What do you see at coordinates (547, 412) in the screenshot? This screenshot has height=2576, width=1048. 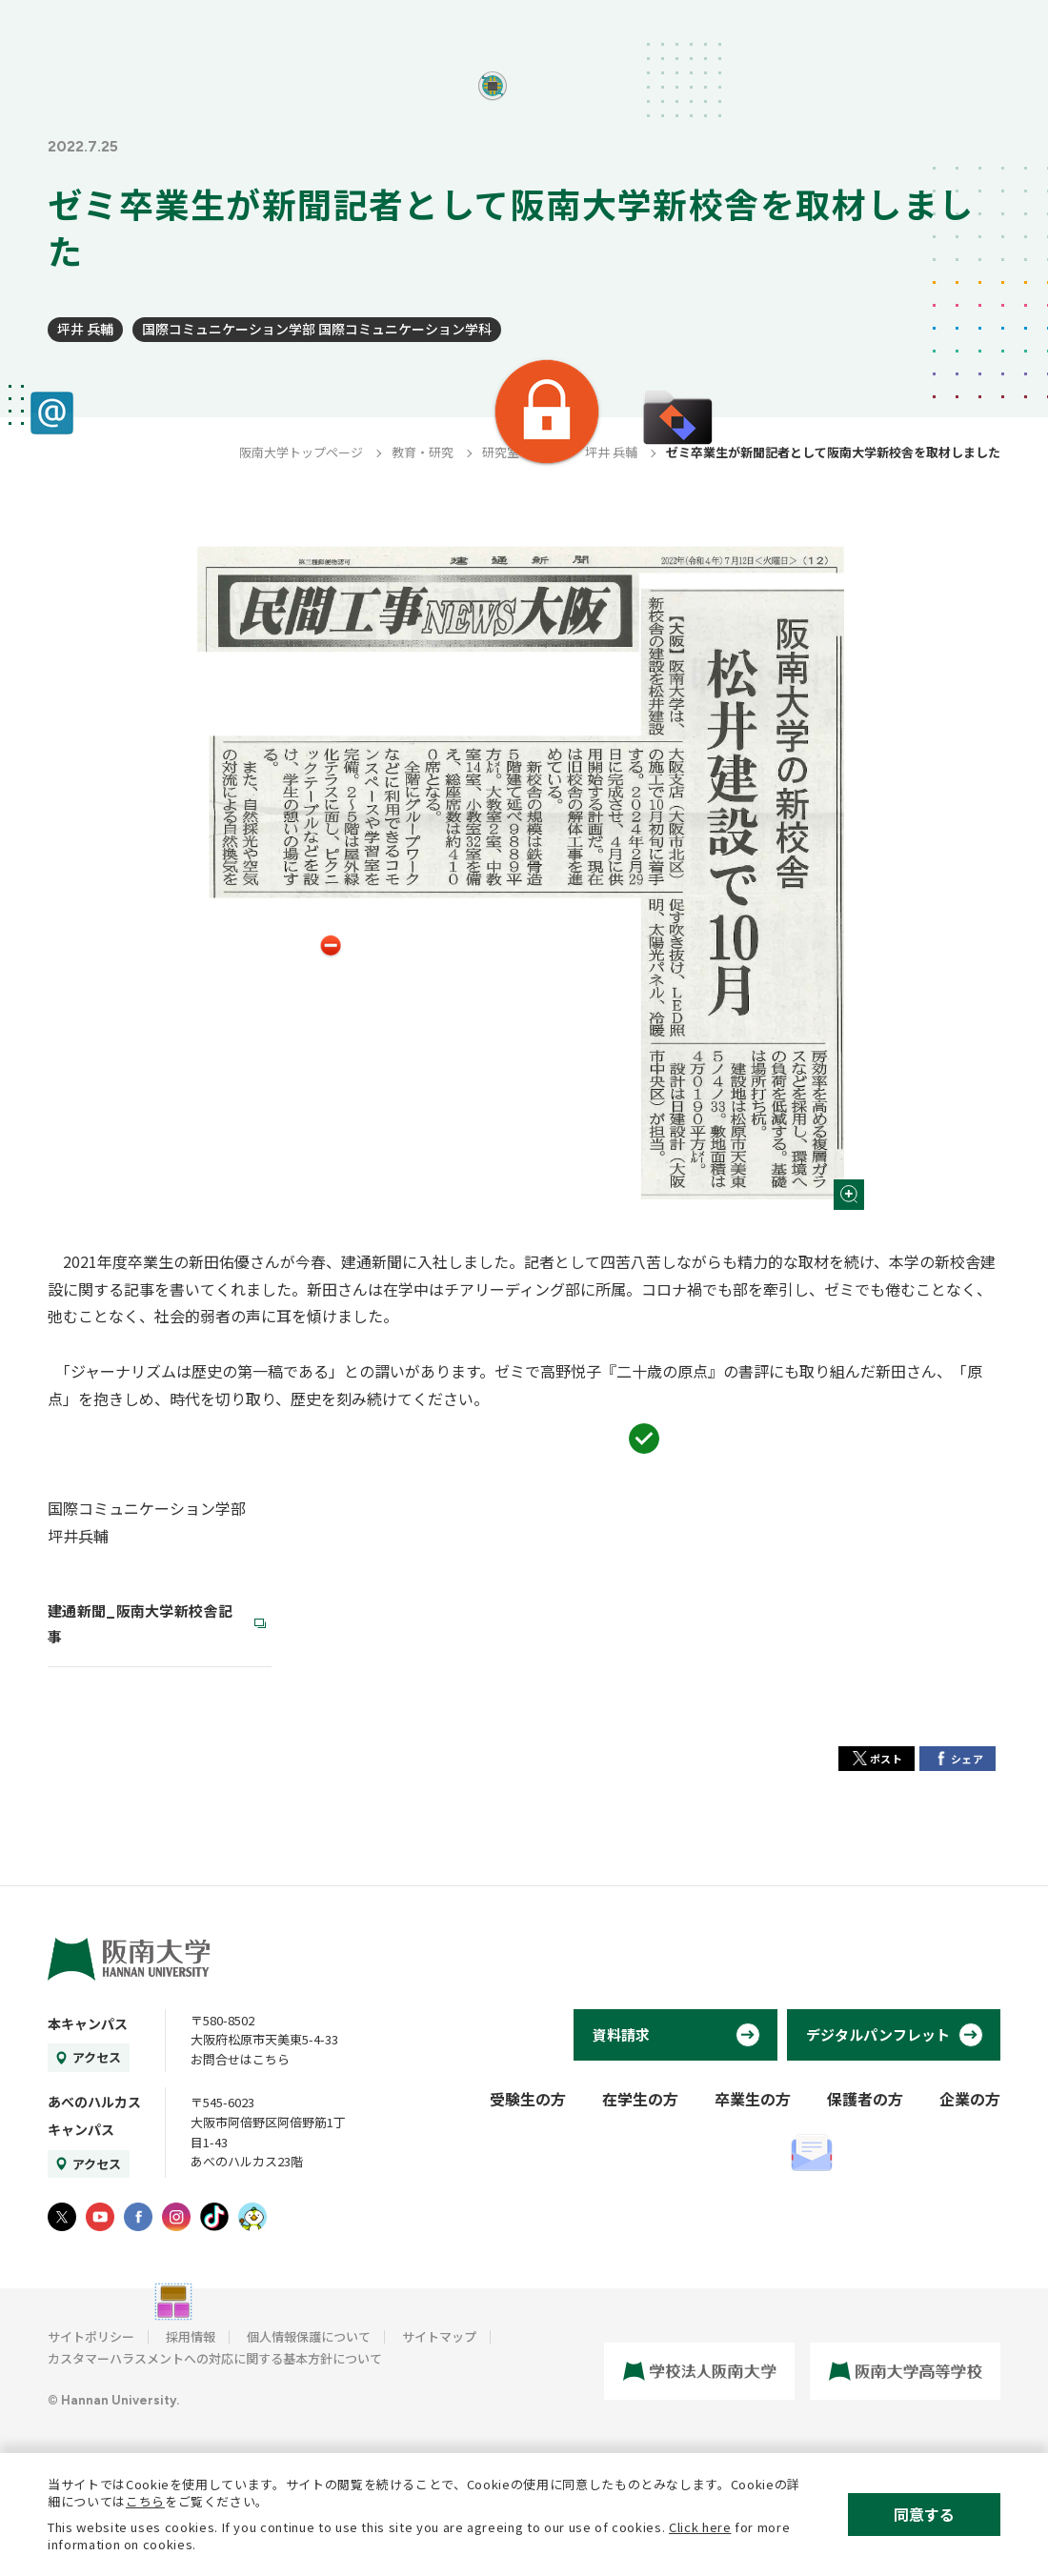 I see `access screen lock or security settings` at bounding box center [547, 412].